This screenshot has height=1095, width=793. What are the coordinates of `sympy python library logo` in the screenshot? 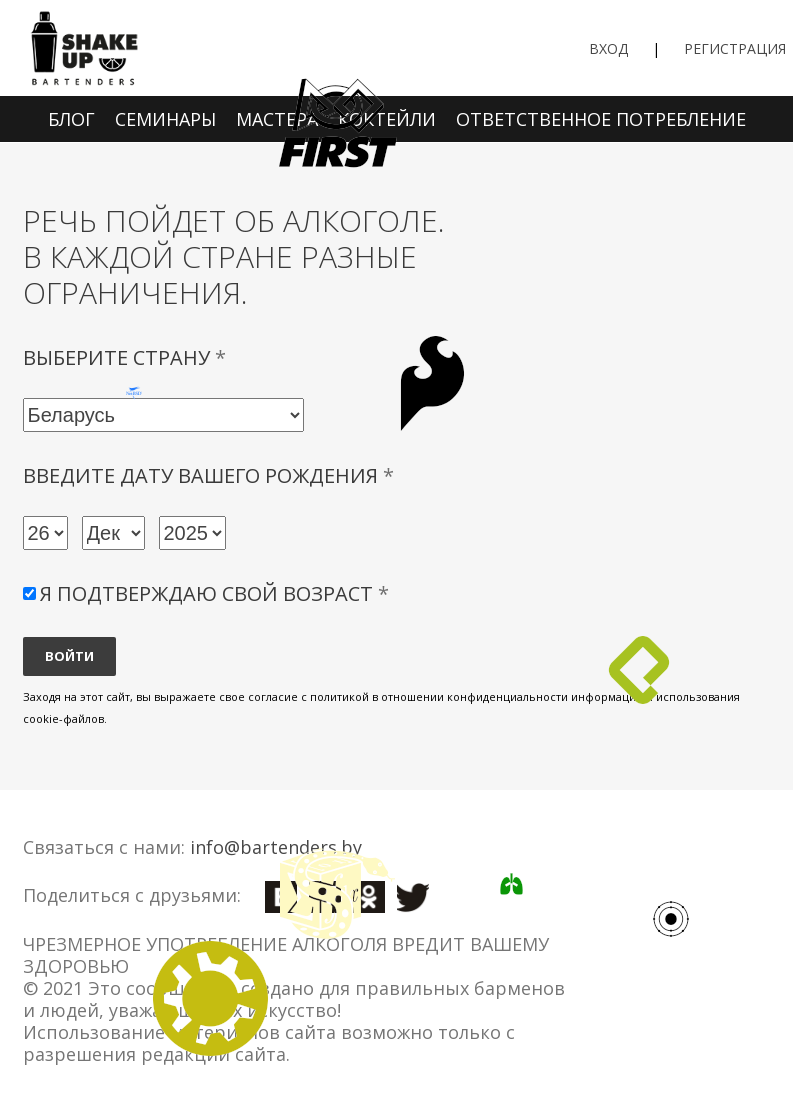 It's located at (337, 893).